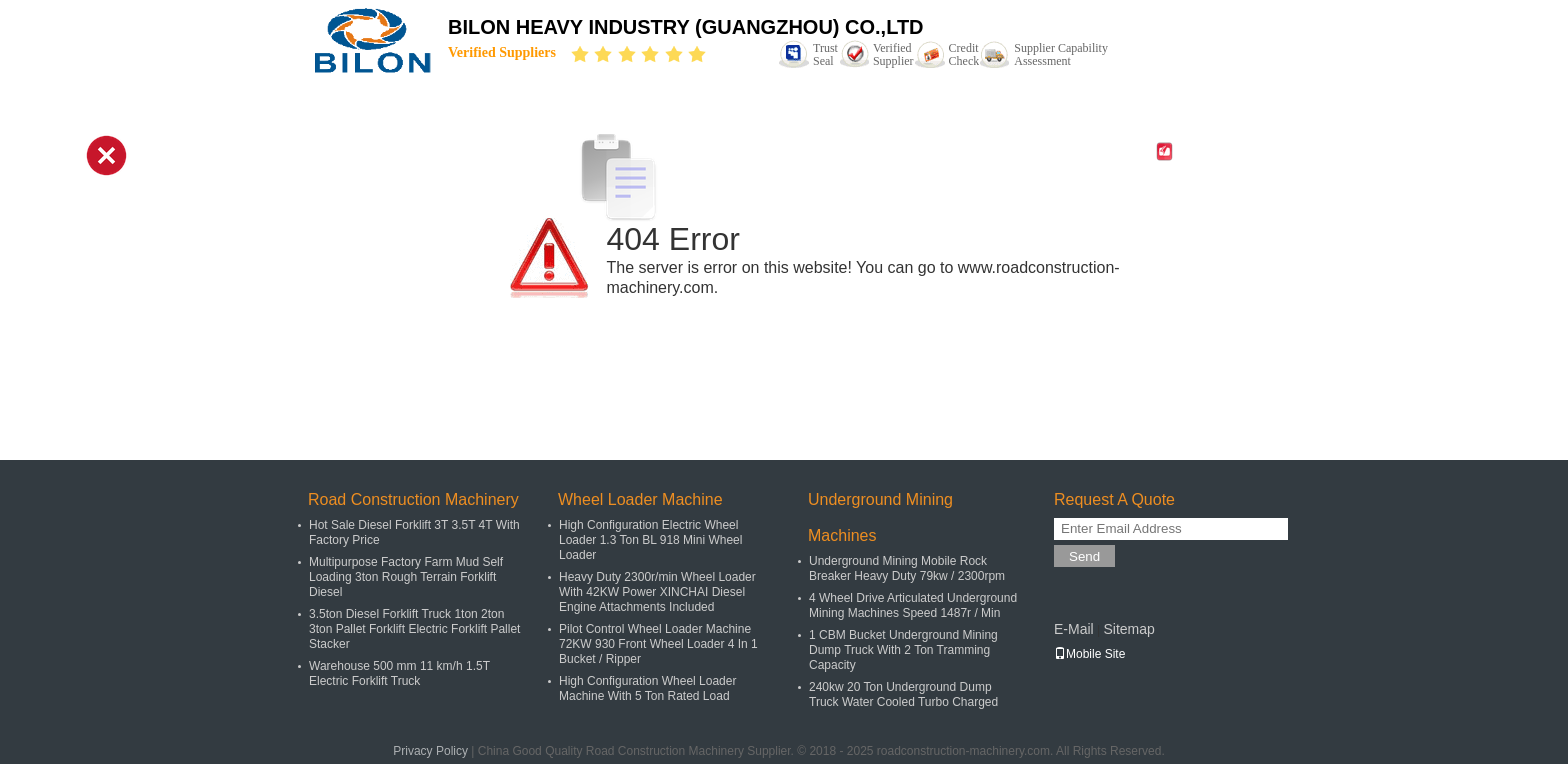  I want to click on an EPS vector image file, so click(1164, 151).